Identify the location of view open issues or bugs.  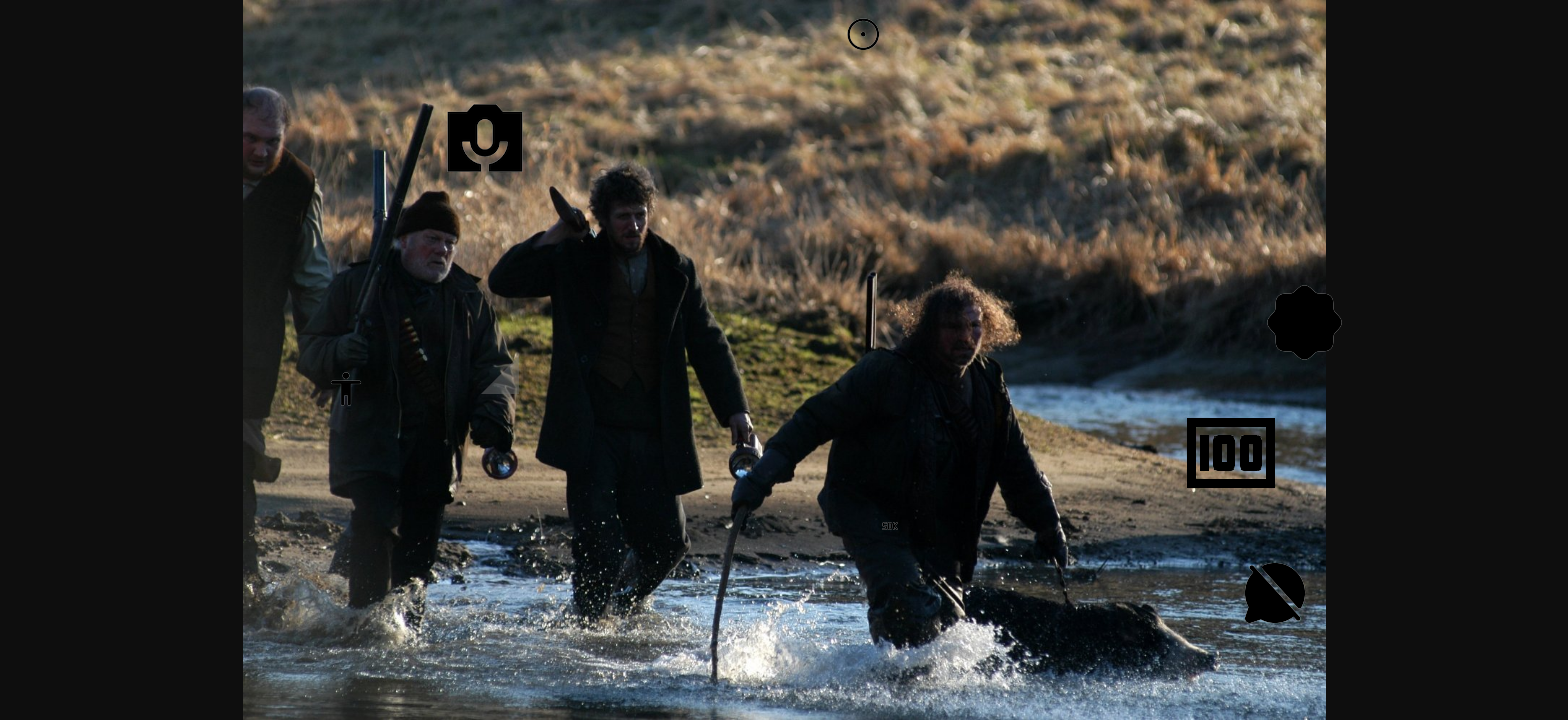
(864, 35).